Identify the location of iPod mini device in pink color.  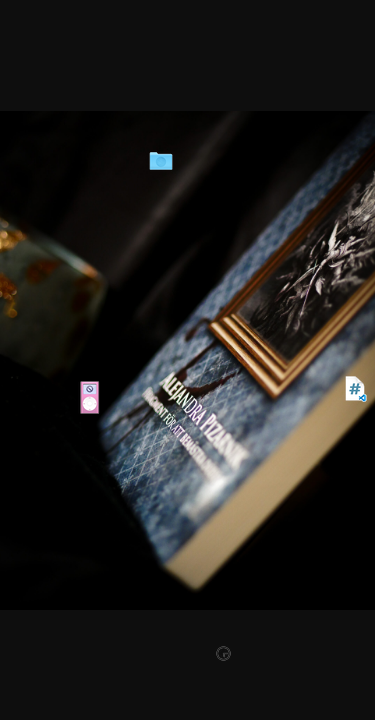
(89, 397).